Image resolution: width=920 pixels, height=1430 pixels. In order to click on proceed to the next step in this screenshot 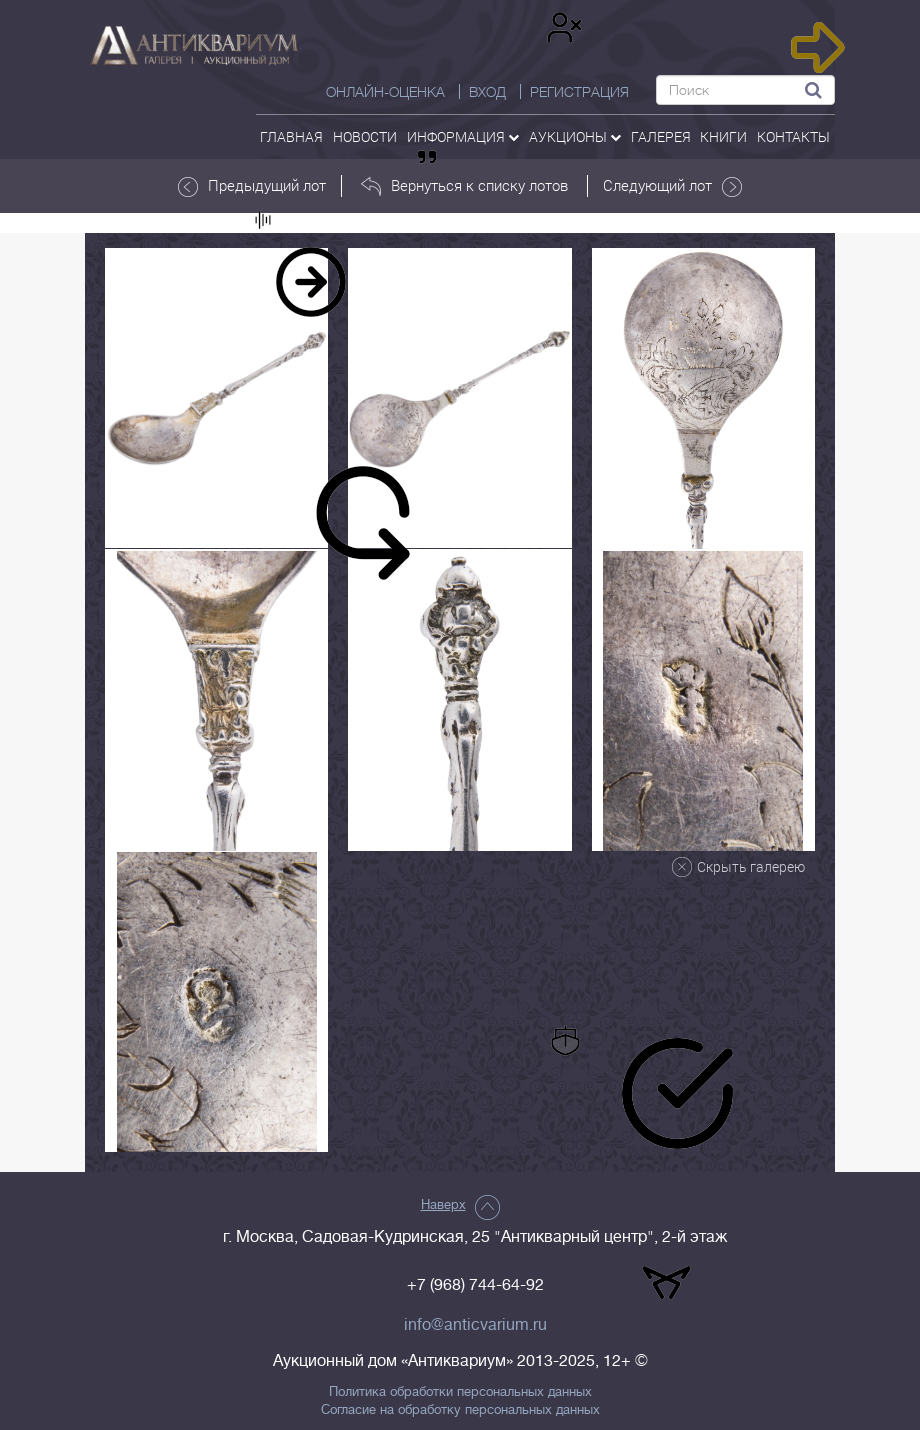, I will do `click(311, 282)`.